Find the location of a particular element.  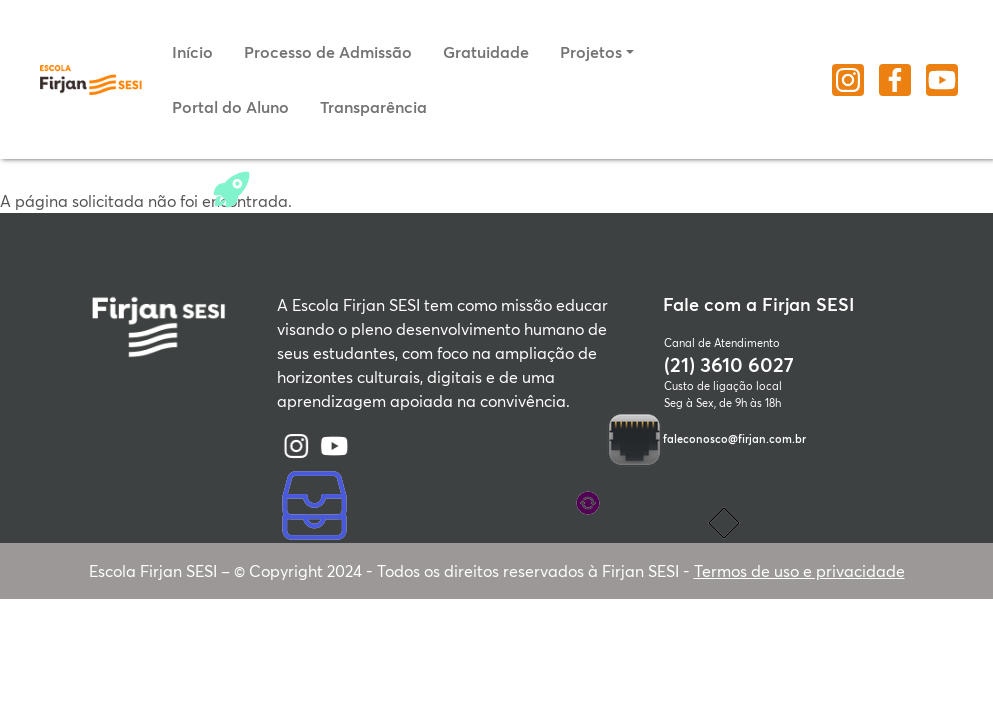

sync data or refresh content is located at coordinates (588, 503).